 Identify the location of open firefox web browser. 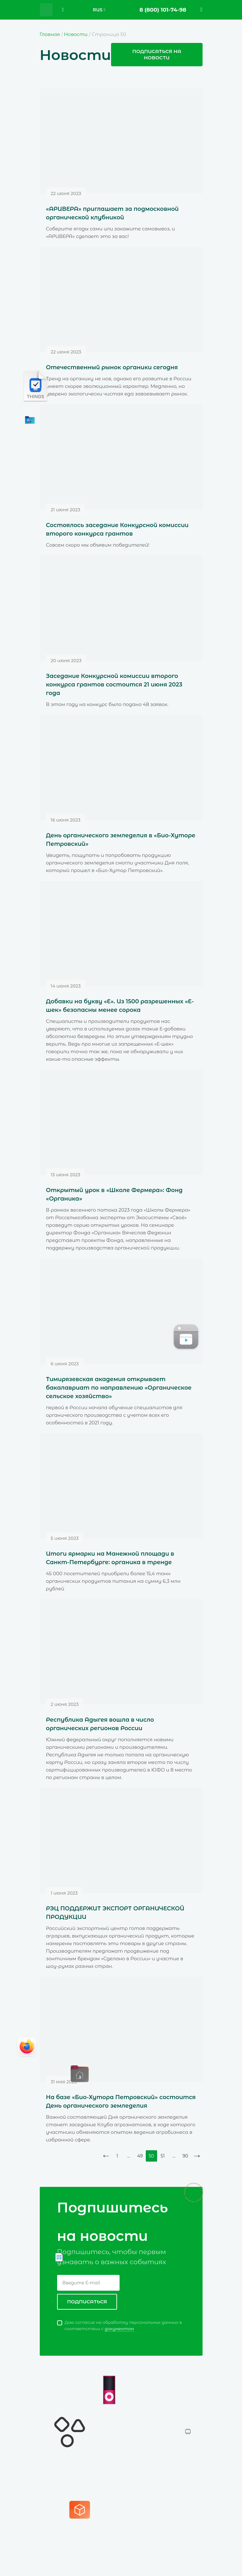
(27, 2047).